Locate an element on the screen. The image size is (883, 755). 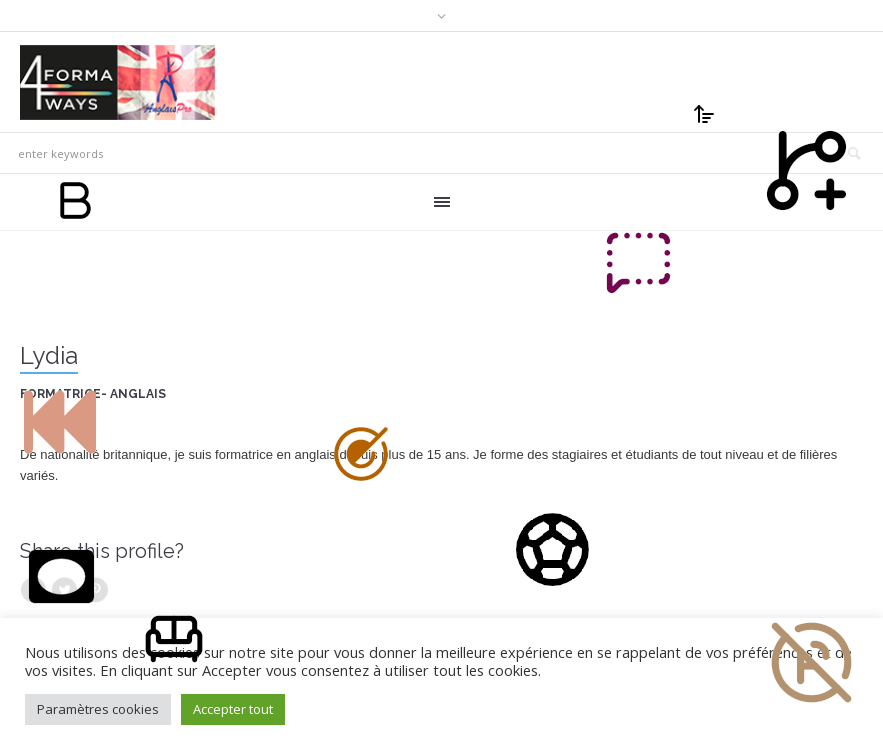
browse furniture or home decor items is located at coordinates (174, 639).